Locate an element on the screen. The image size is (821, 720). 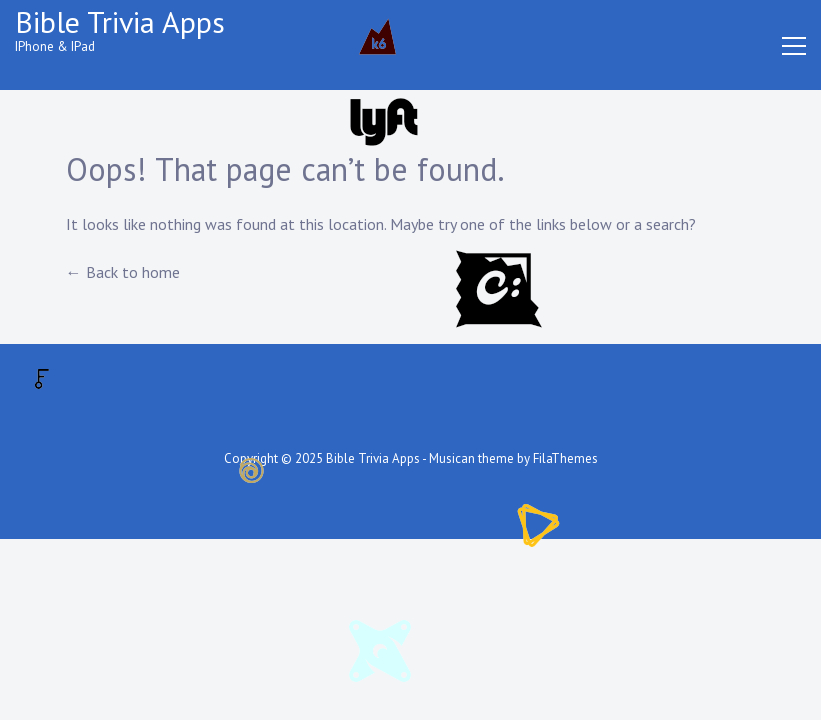
open CiviCRM application is located at coordinates (538, 525).